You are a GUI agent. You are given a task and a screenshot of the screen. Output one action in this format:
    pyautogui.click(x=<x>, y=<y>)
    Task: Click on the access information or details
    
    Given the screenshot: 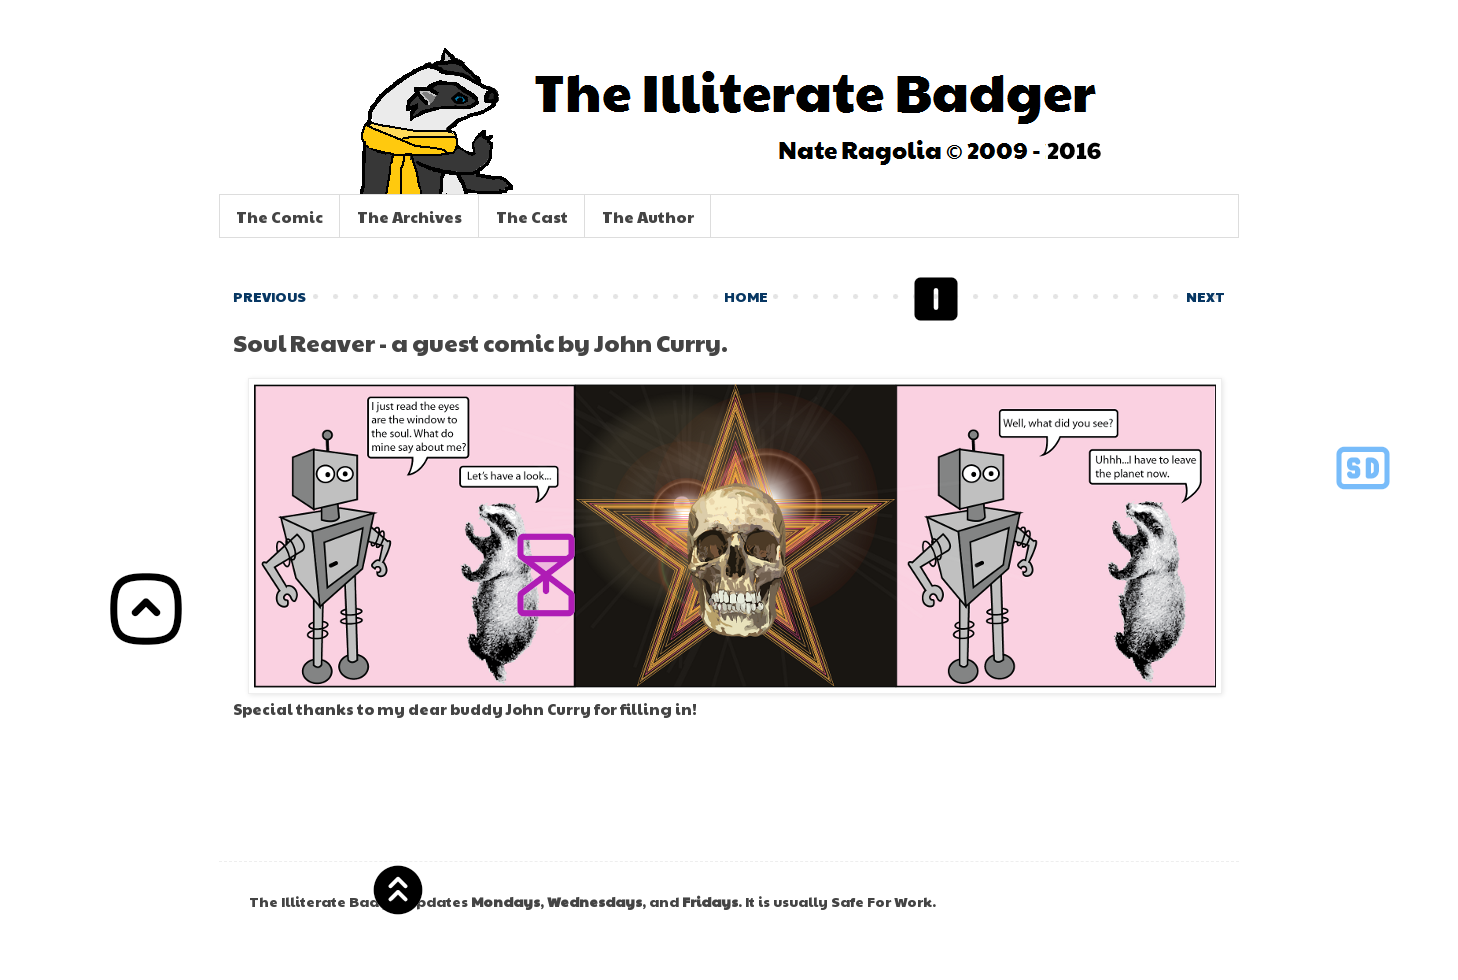 What is the action you would take?
    pyautogui.click(x=936, y=299)
    